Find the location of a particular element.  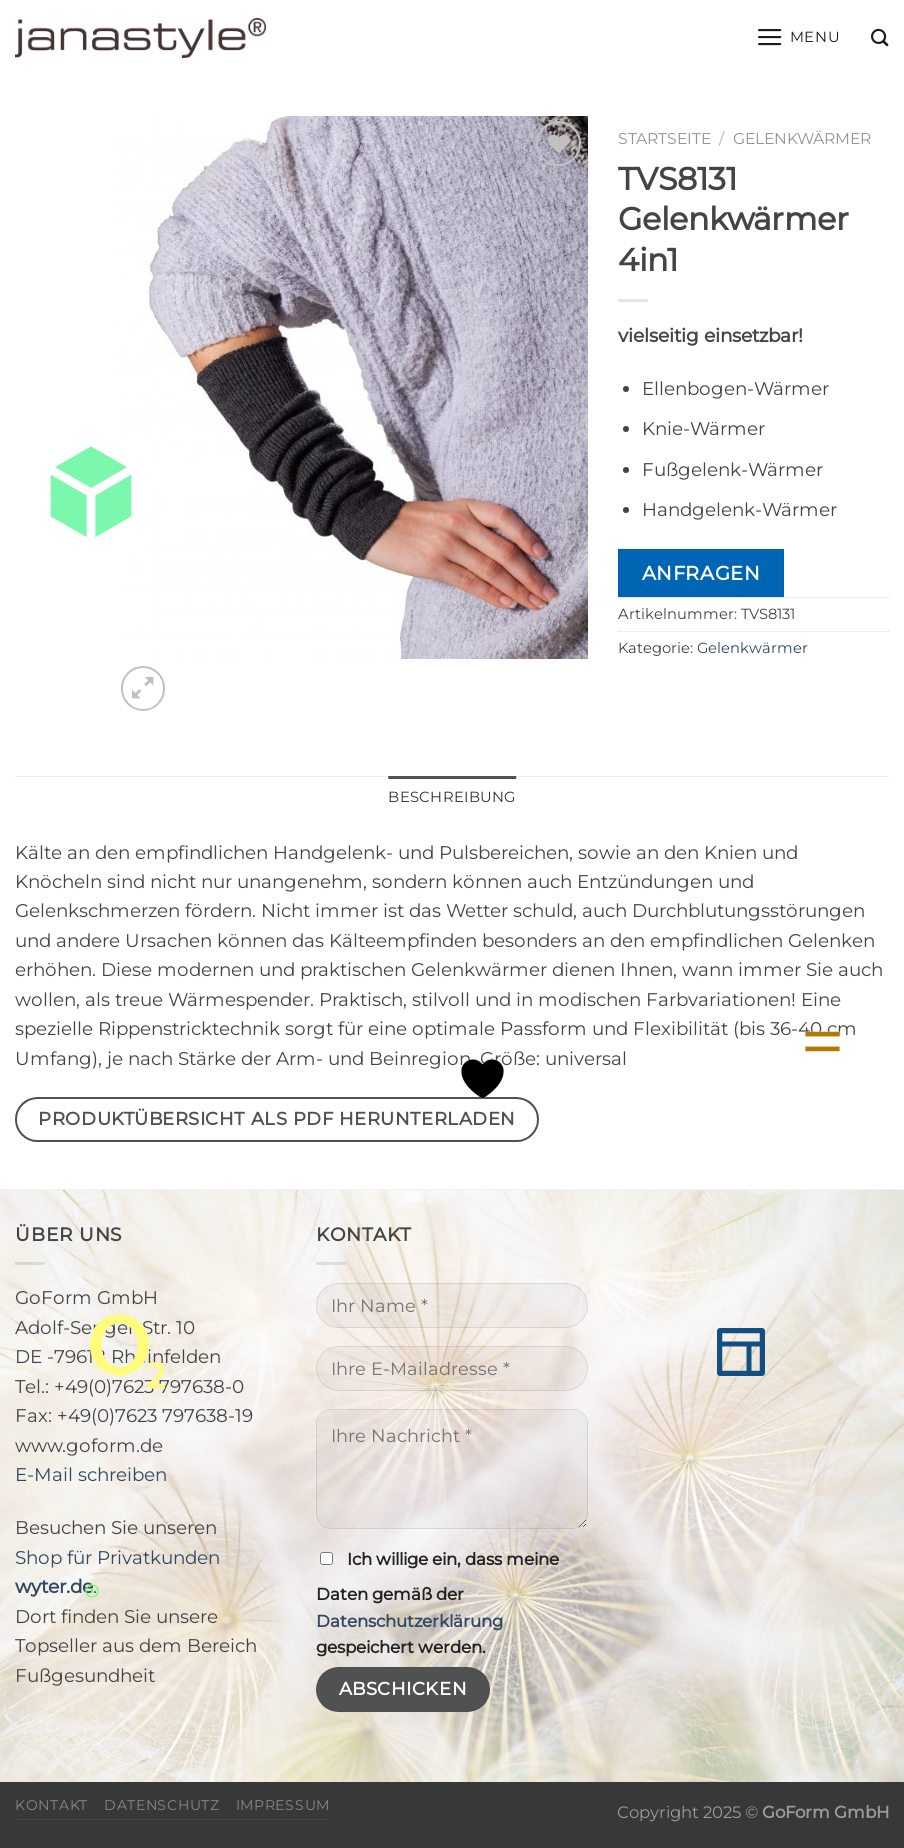

indicates equal or balanced values is located at coordinates (822, 1041).